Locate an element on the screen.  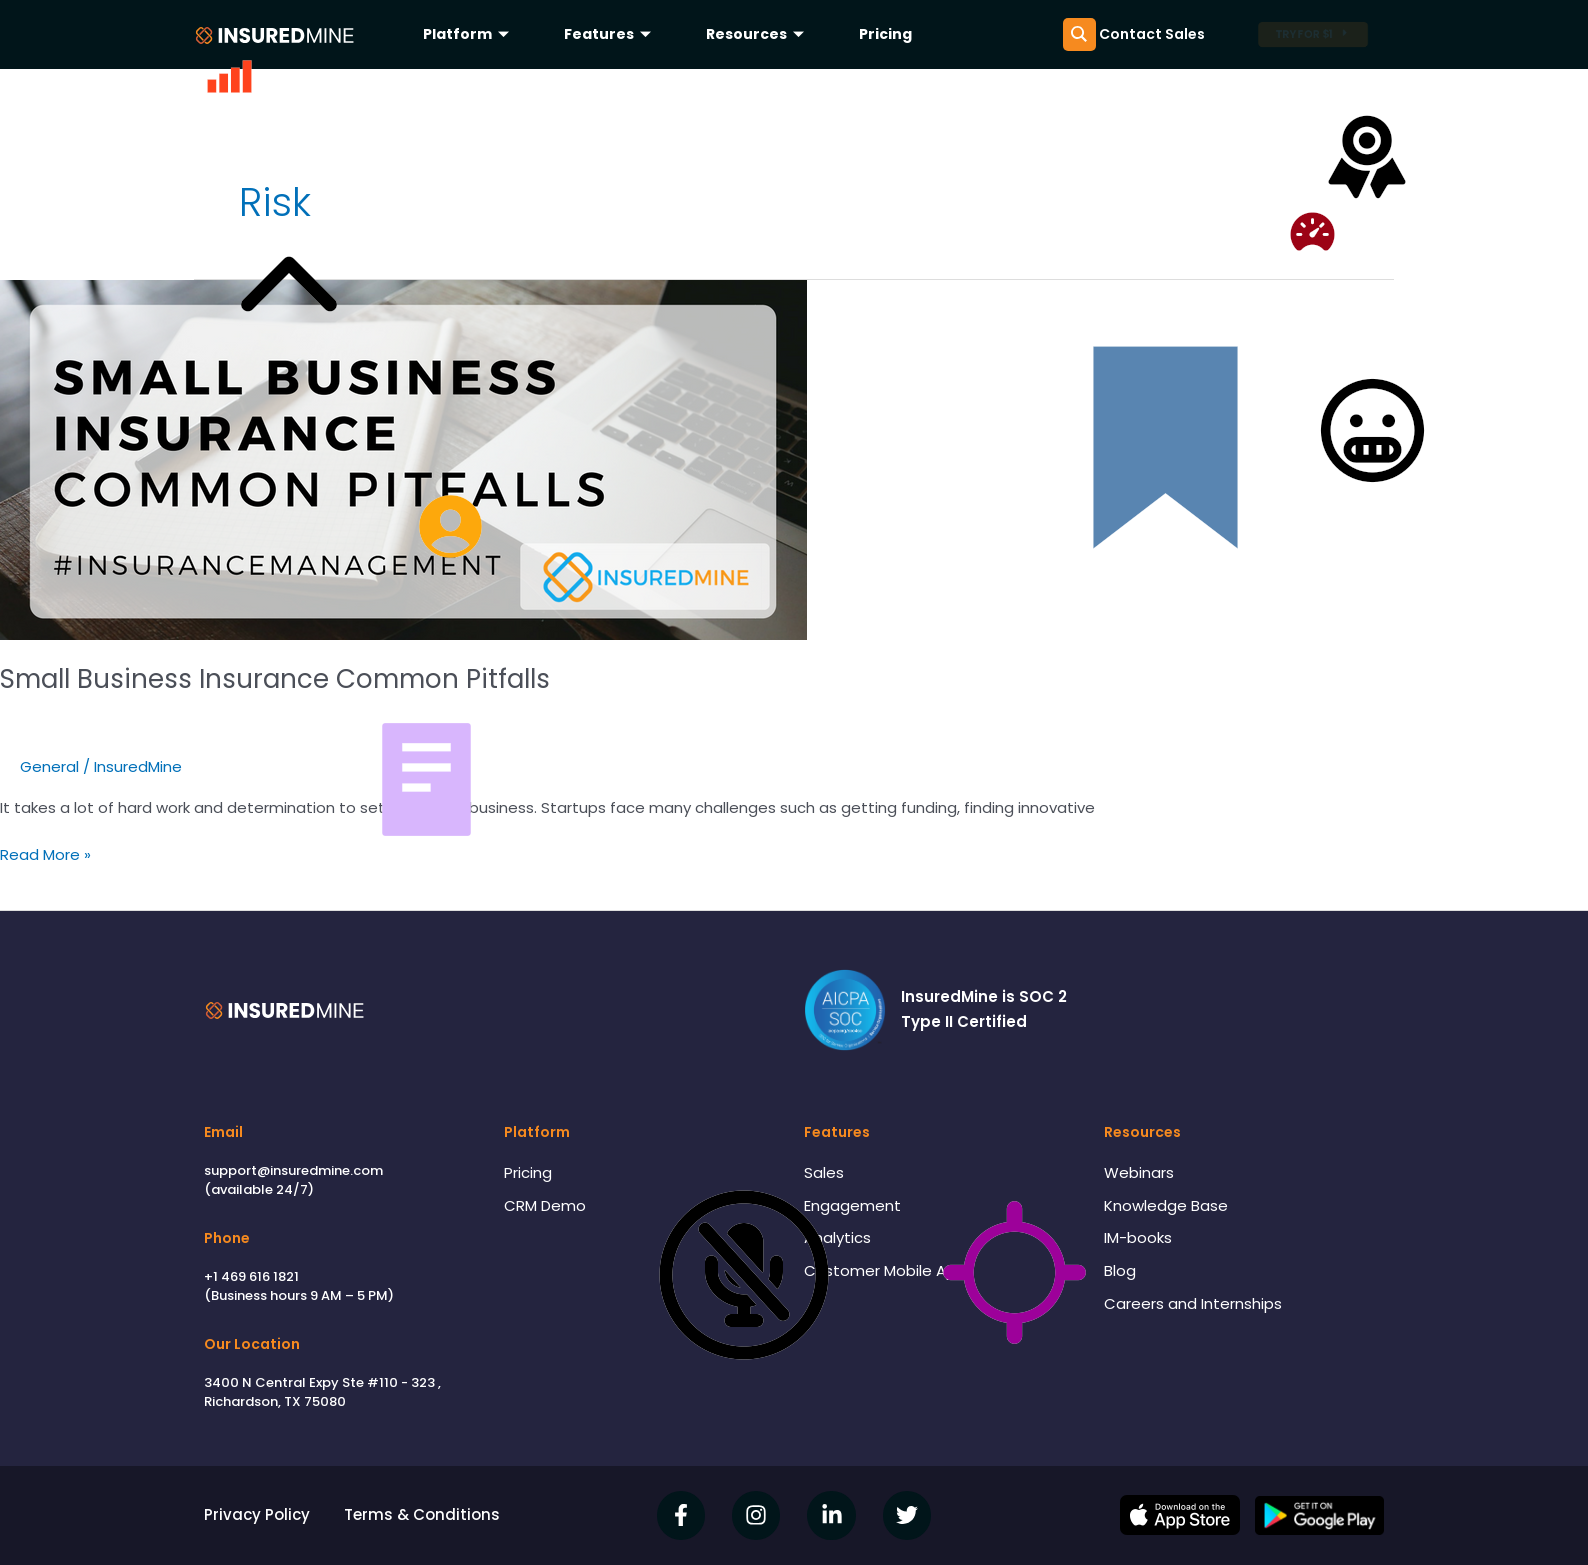
access your profile or account settings is located at coordinates (450, 526).